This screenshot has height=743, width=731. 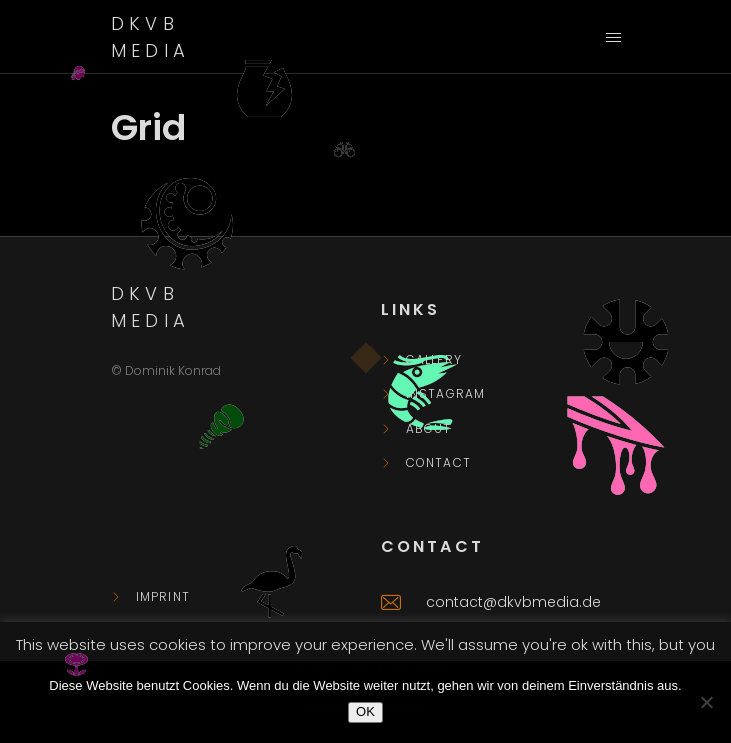 I want to click on decorative abstract game element or badge, so click(x=626, y=342).